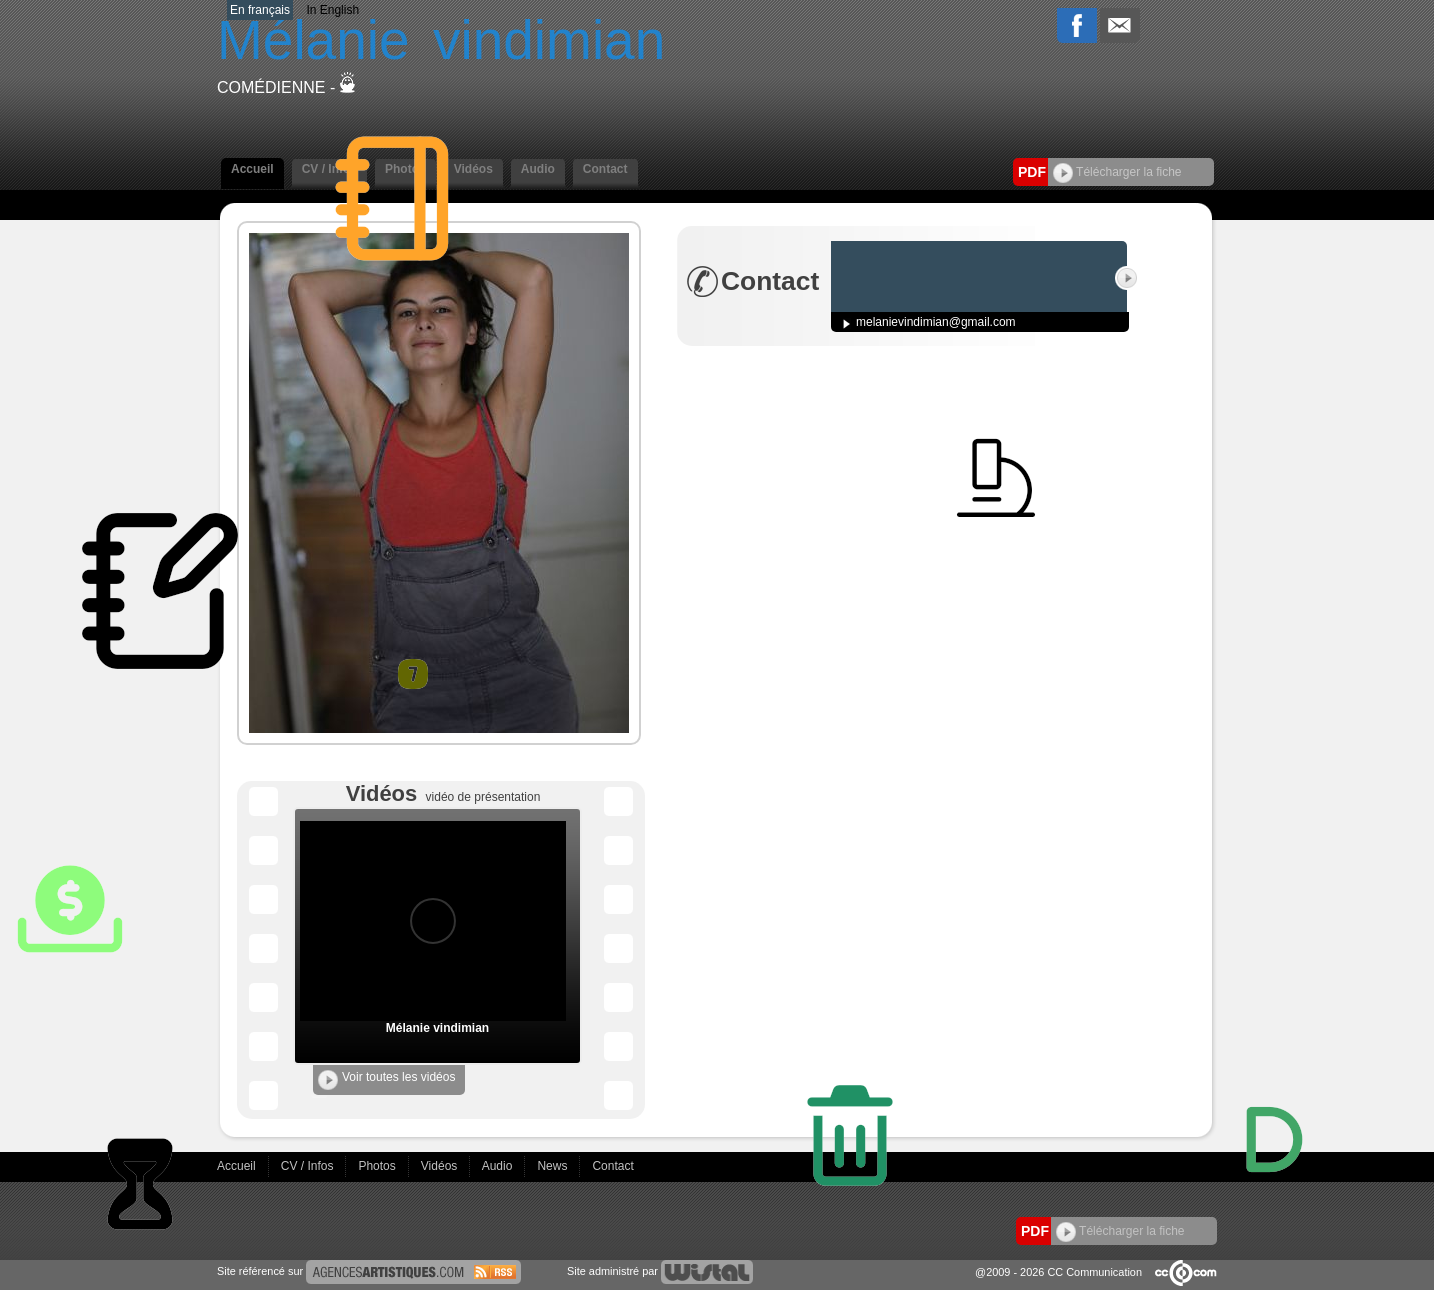  What do you see at coordinates (140, 1184) in the screenshot?
I see `indicates loading or processing in progress` at bounding box center [140, 1184].